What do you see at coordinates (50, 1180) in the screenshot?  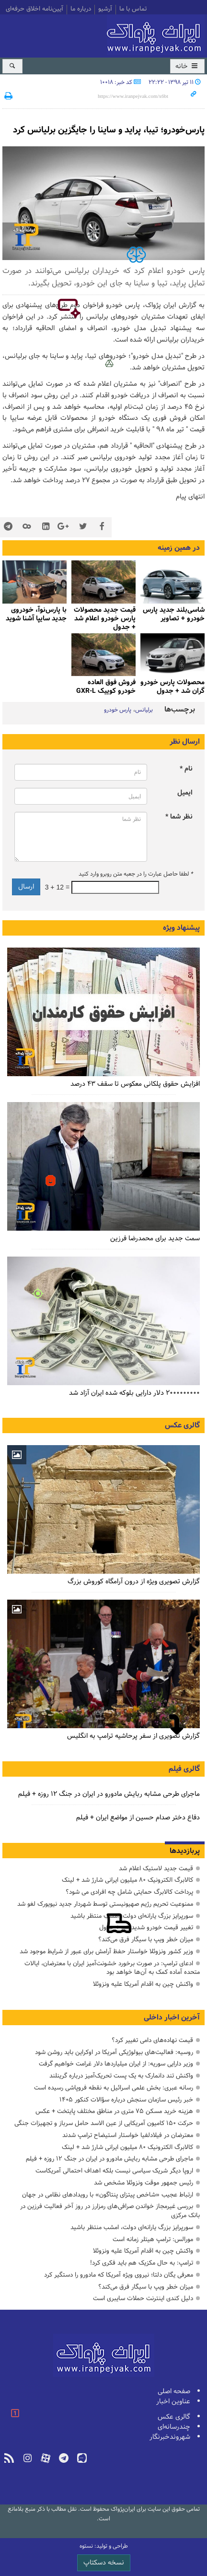 I see `access building blocks or modular components` at bounding box center [50, 1180].